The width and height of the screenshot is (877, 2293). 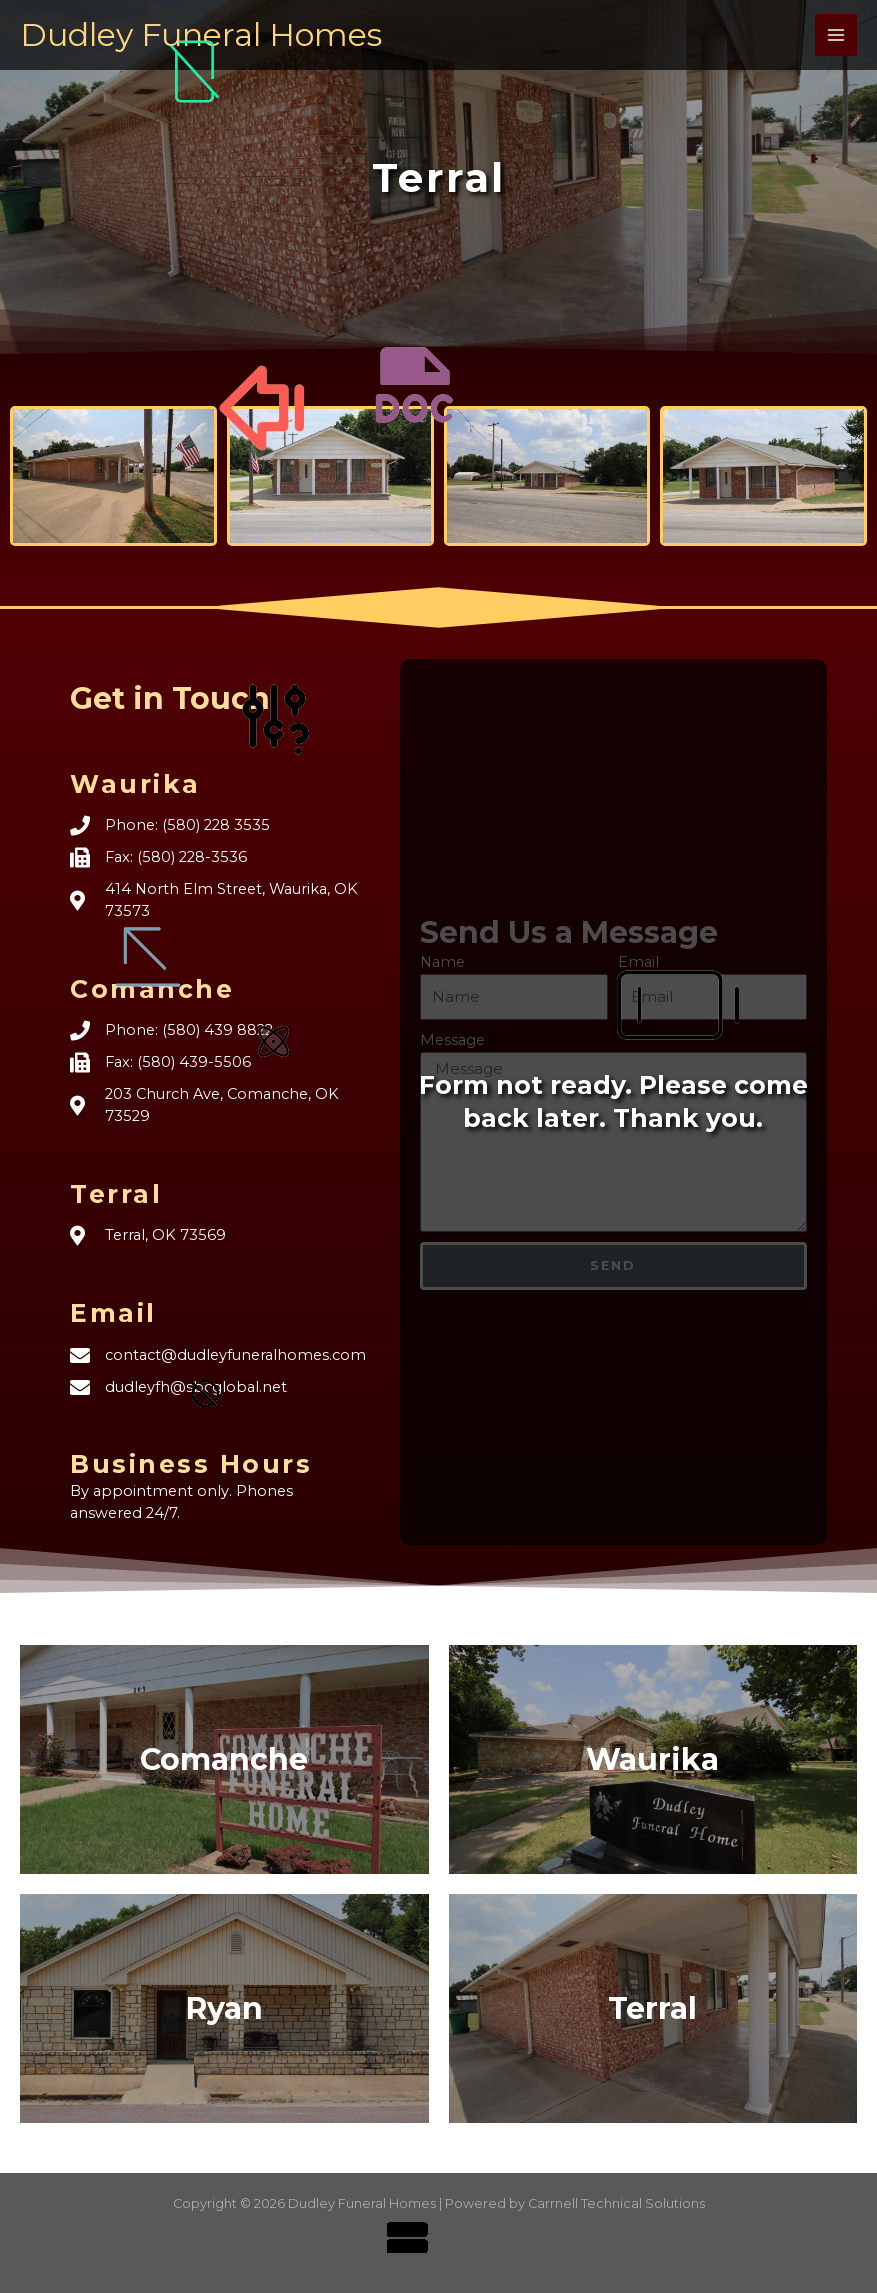 I want to click on indicates low battery status, so click(x=676, y=1005).